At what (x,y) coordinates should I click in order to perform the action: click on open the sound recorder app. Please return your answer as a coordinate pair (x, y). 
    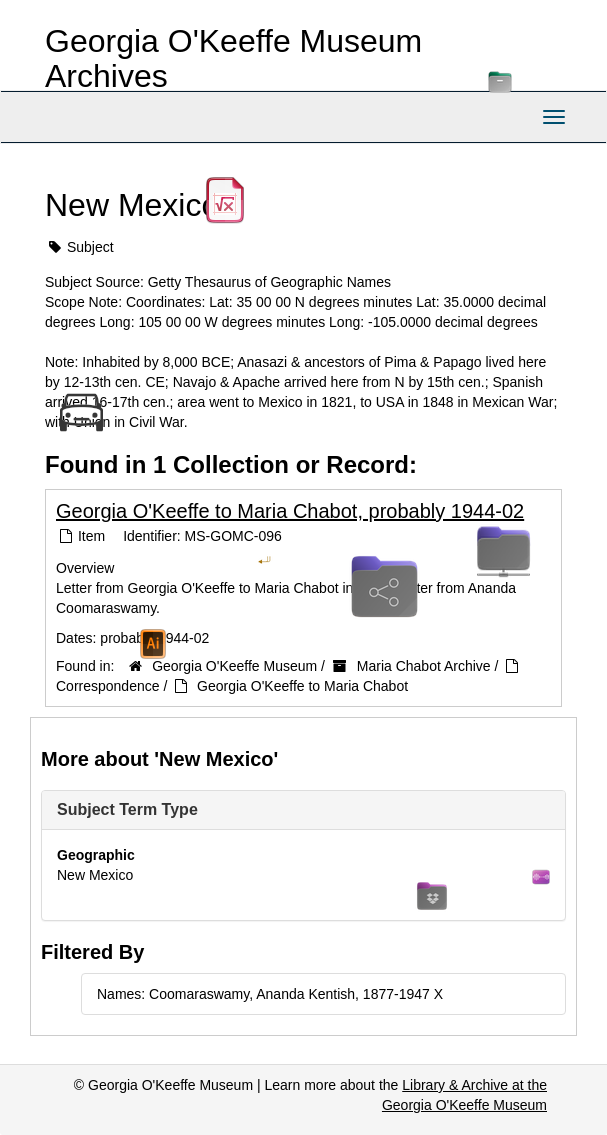
    Looking at the image, I should click on (541, 877).